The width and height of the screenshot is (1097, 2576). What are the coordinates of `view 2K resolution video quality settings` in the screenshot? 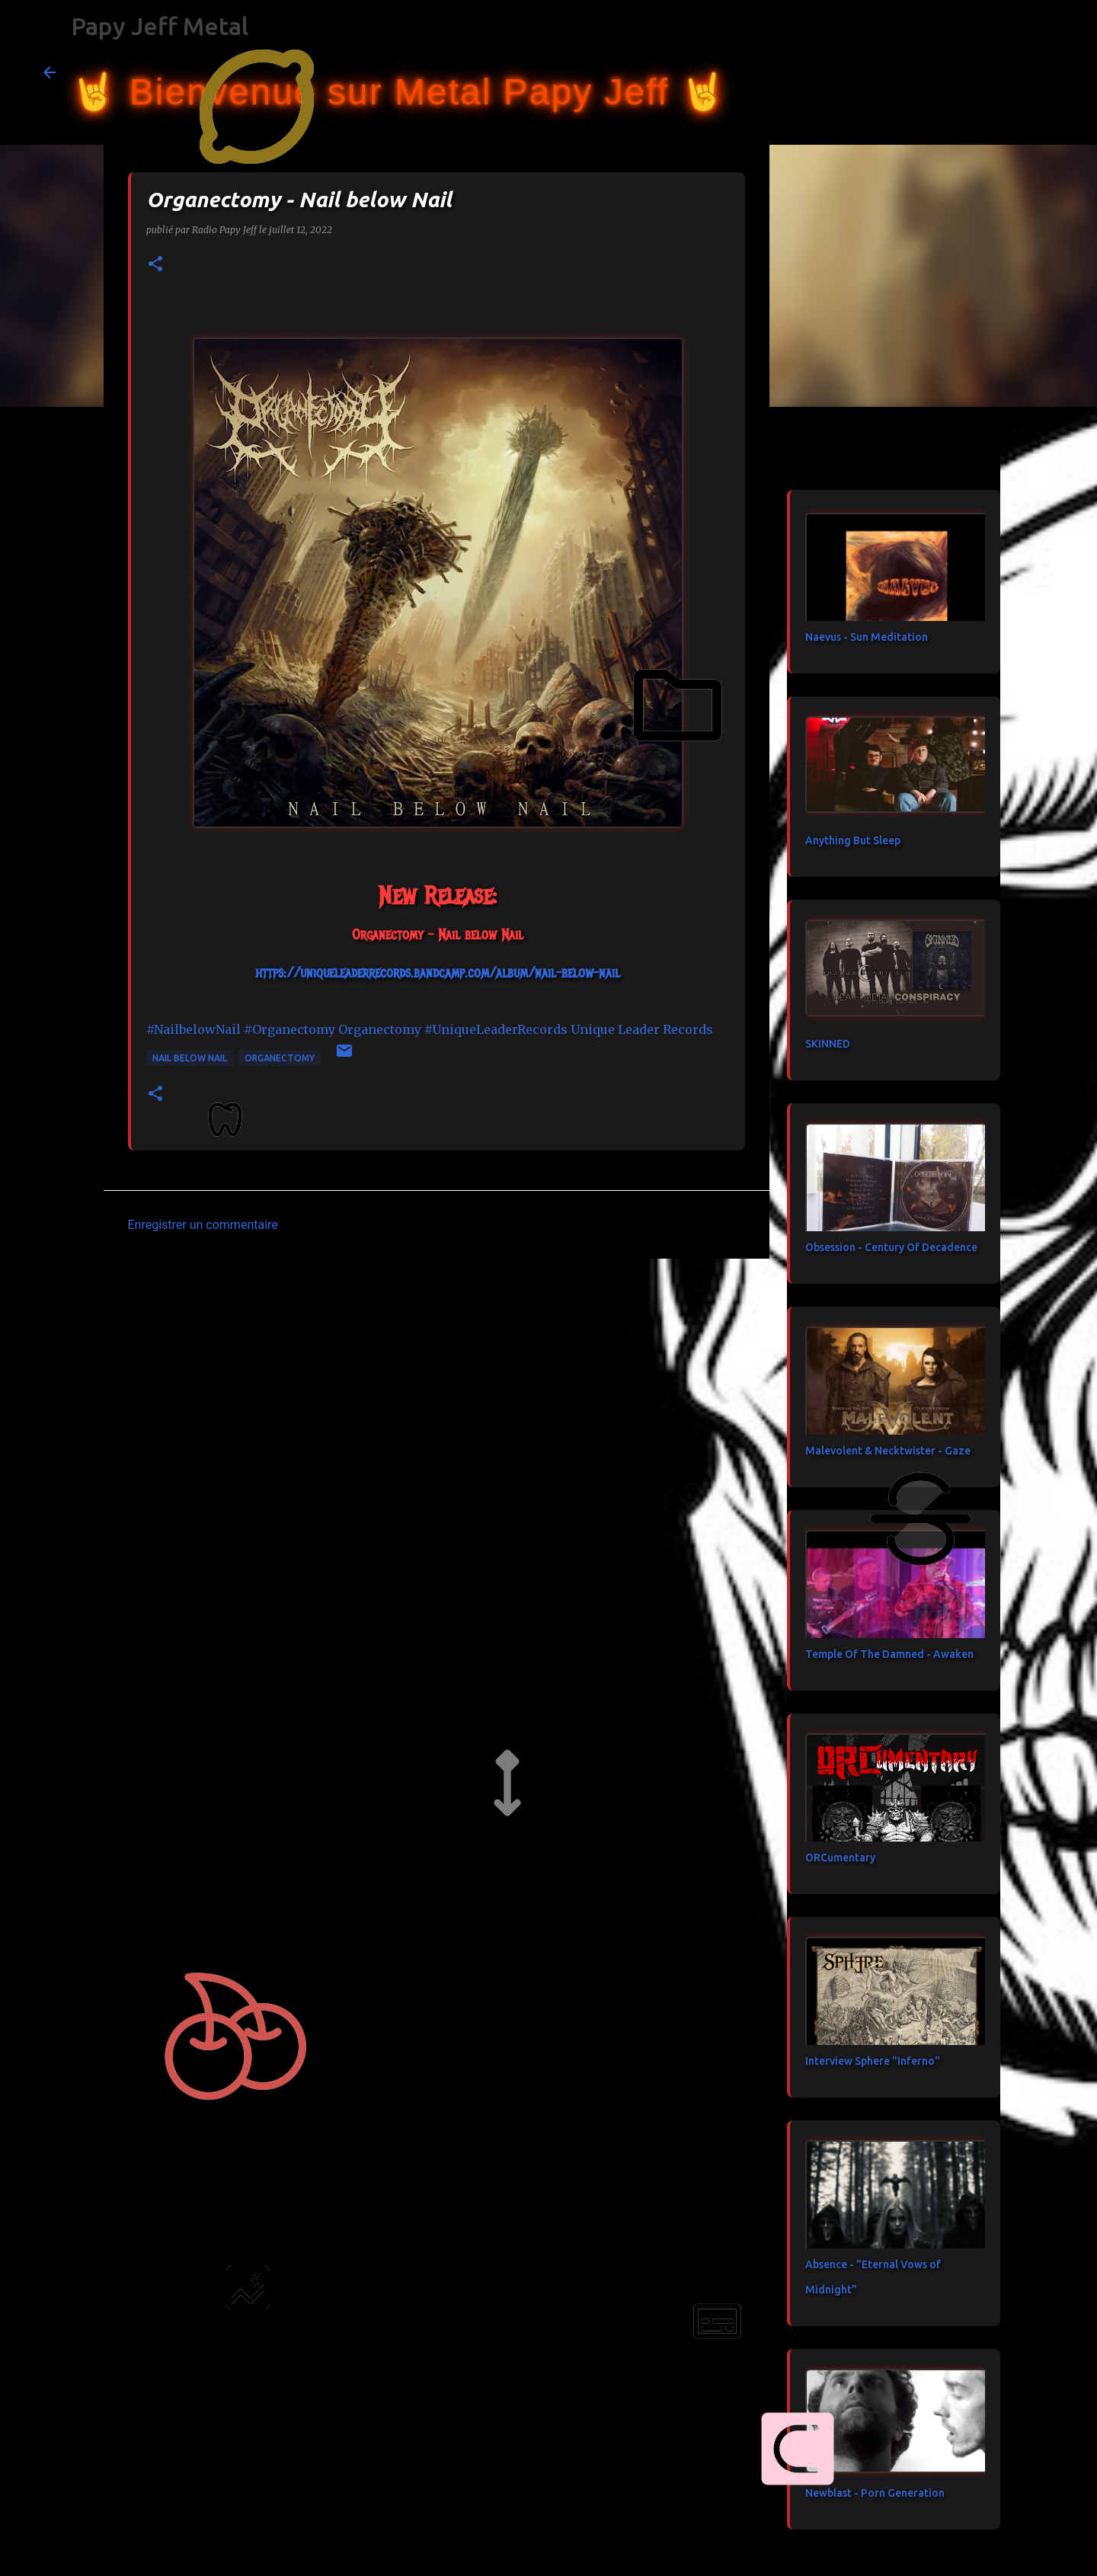 It's located at (248, 2287).